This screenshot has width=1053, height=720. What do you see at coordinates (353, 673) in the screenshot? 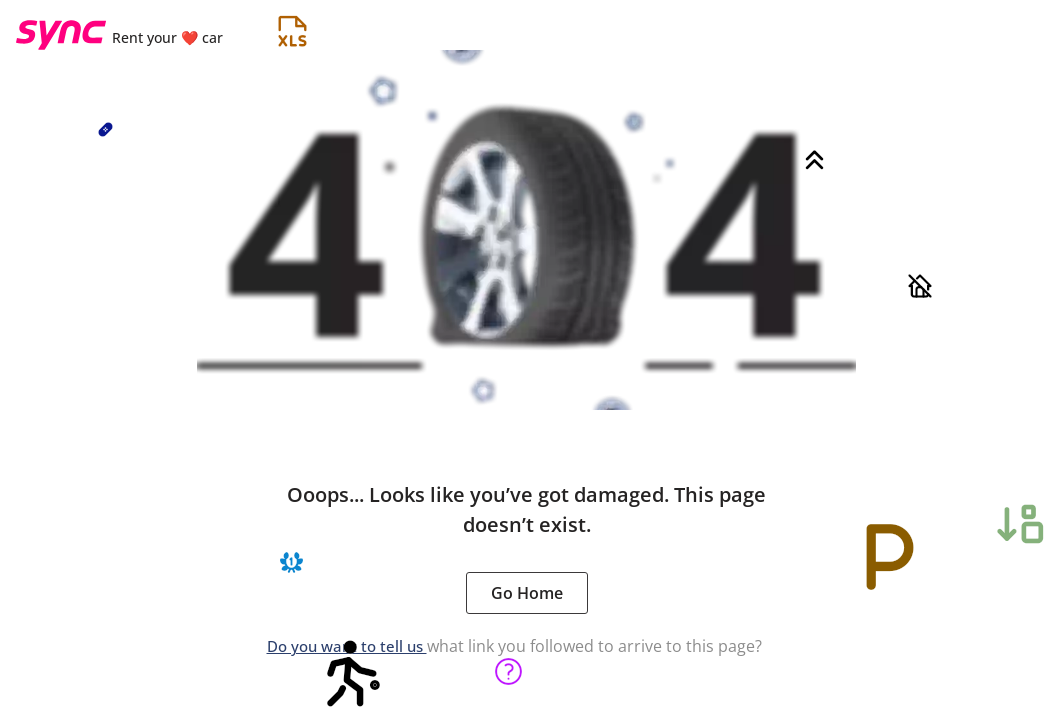
I see `access basketball or sports activities` at bounding box center [353, 673].